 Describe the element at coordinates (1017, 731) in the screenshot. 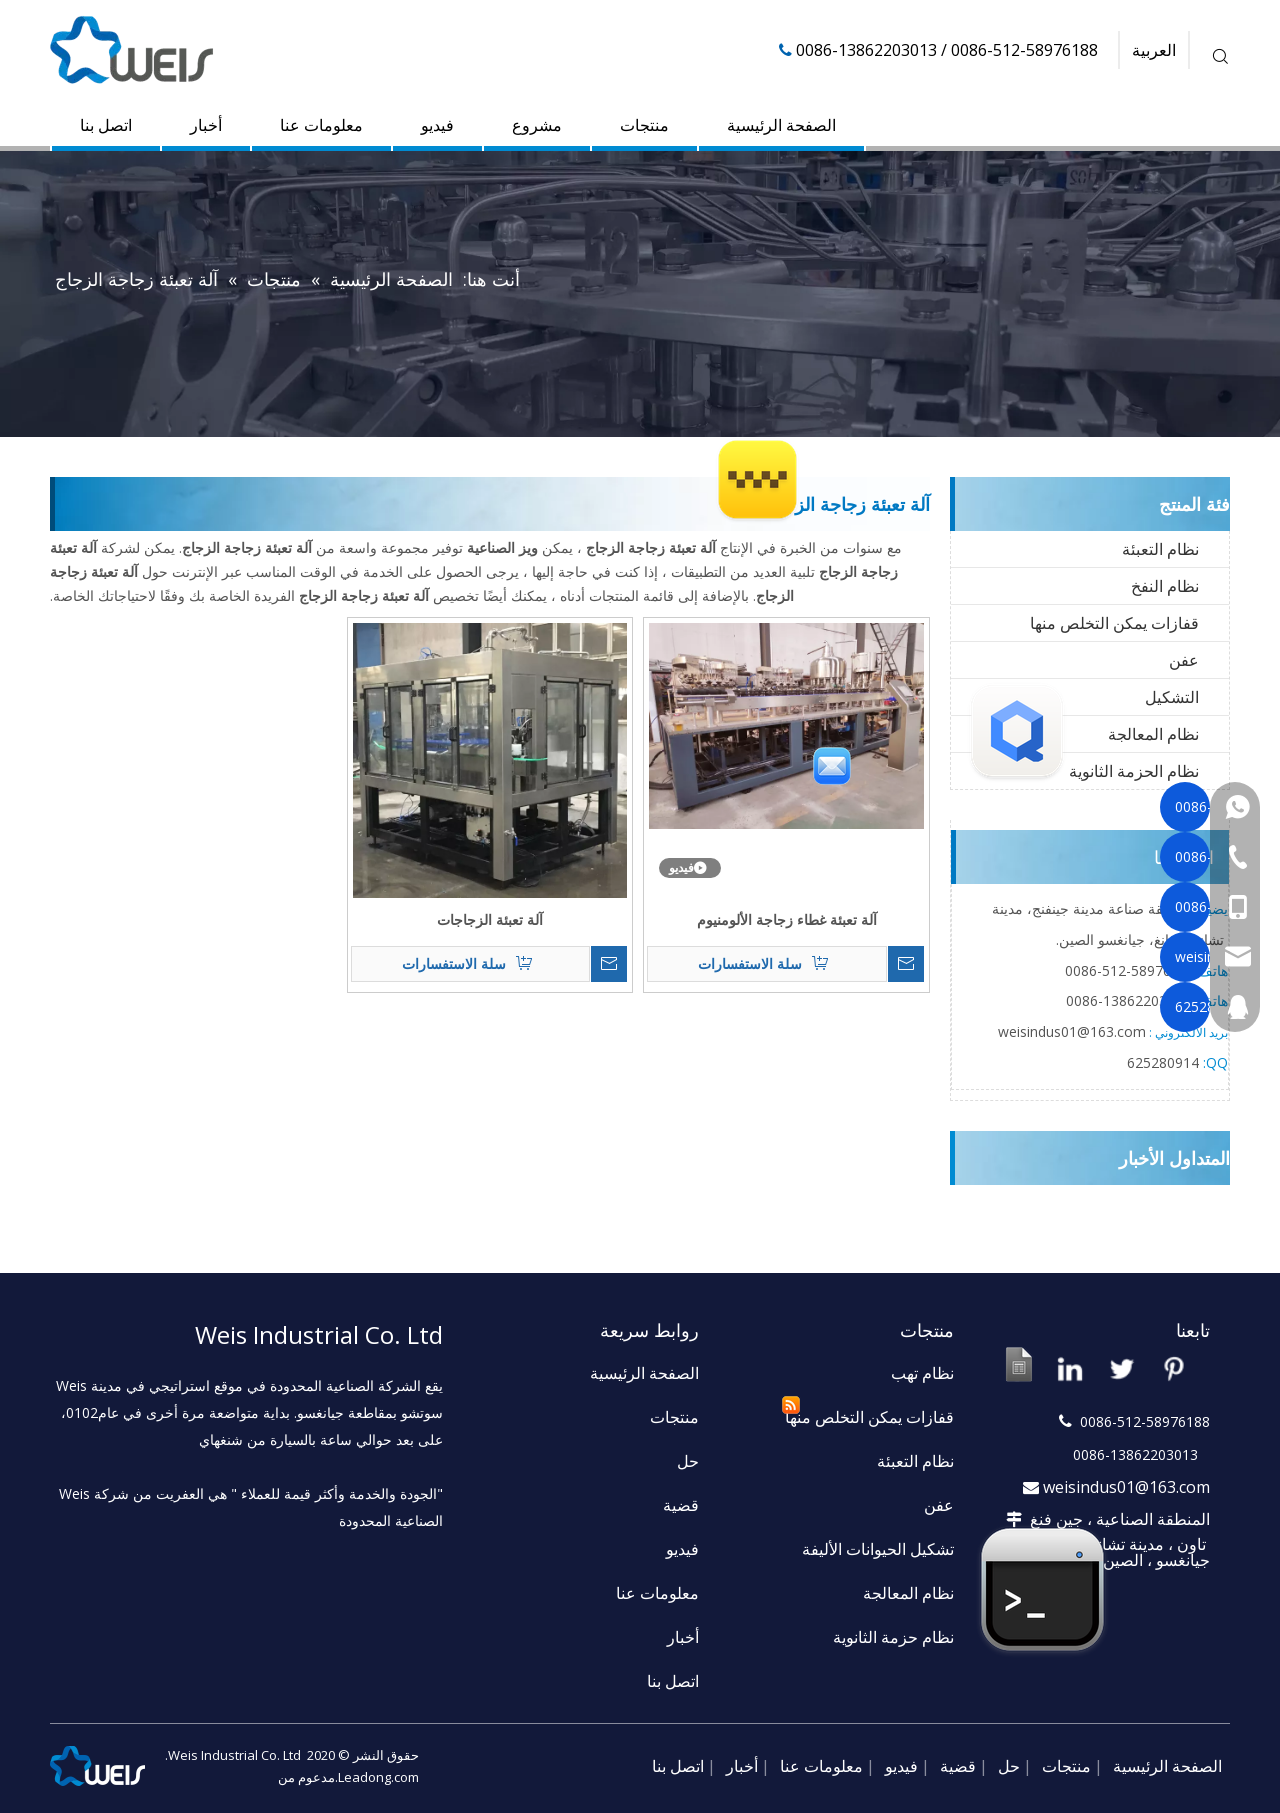

I see `open qubes os application` at that location.